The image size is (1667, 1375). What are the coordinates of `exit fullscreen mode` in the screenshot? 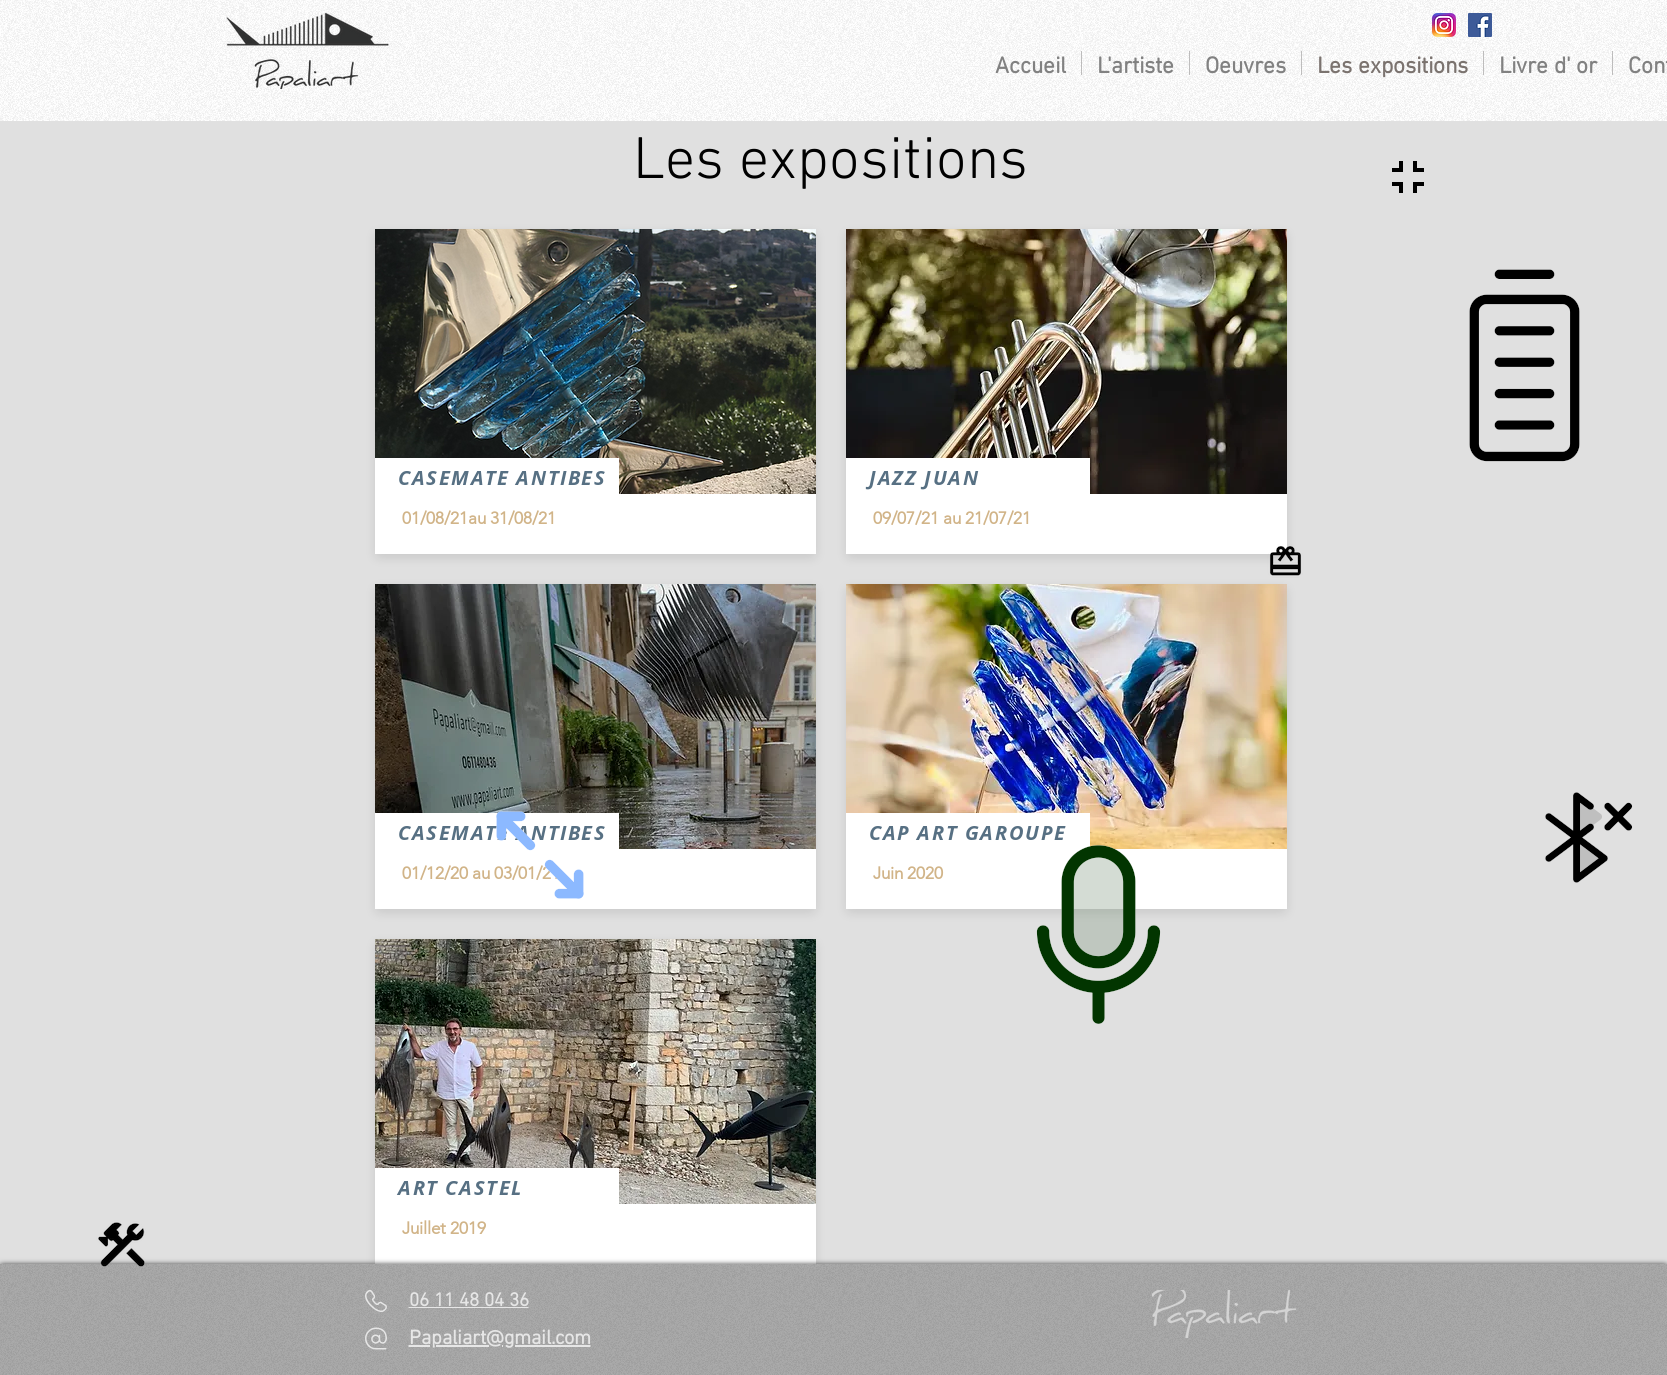 It's located at (1408, 177).